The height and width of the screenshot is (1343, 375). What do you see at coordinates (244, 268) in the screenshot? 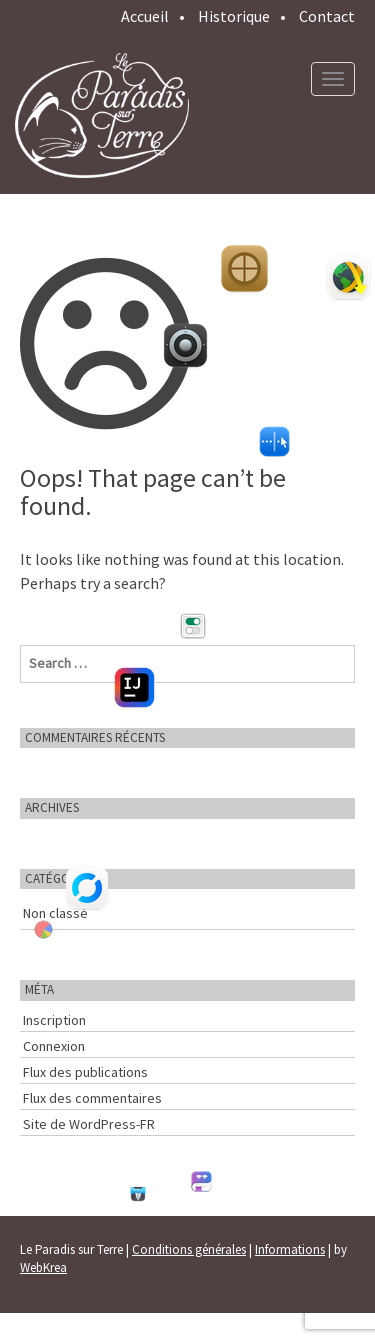
I see `launch 0 A.D. strategy game` at bounding box center [244, 268].